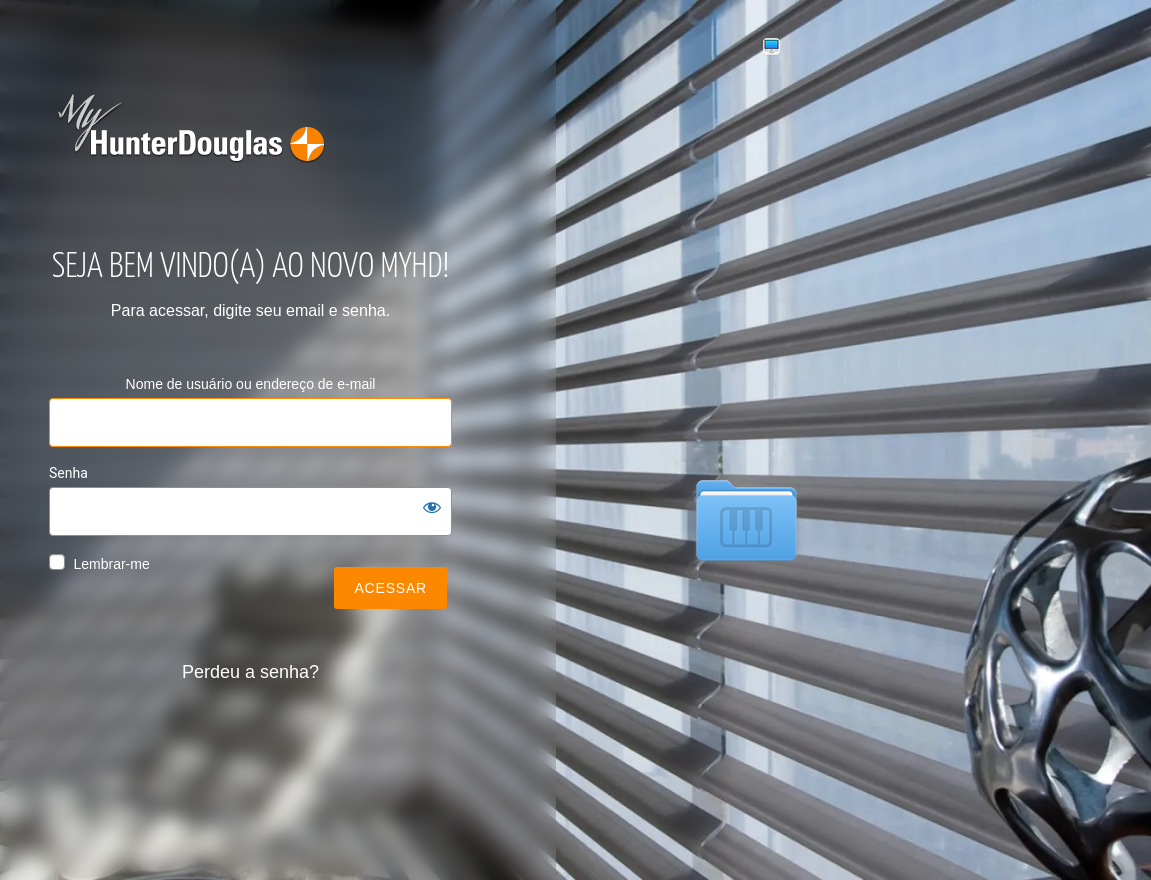  Describe the element at coordinates (746, 520) in the screenshot. I see `open your music folder` at that location.